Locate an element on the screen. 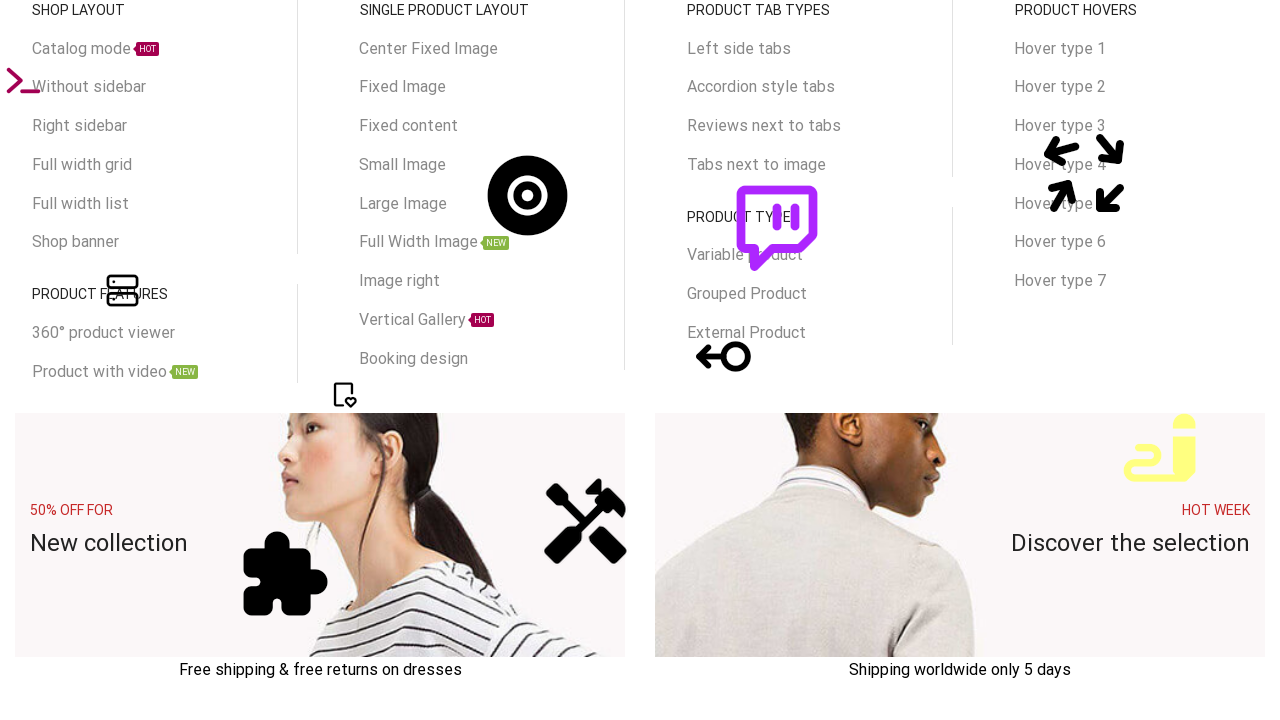 The image size is (1280, 720). access server settings or management is located at coordinates (122, 290).